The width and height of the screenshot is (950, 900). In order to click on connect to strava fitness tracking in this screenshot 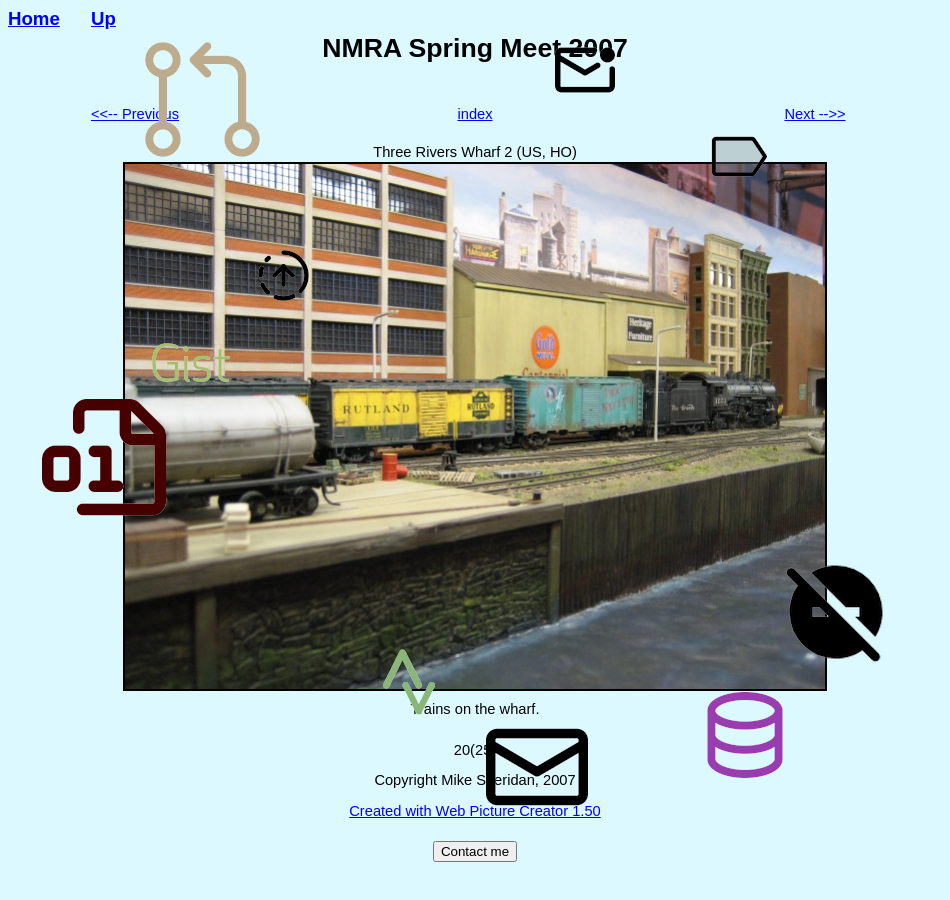, I will do `click(409, 682)`.